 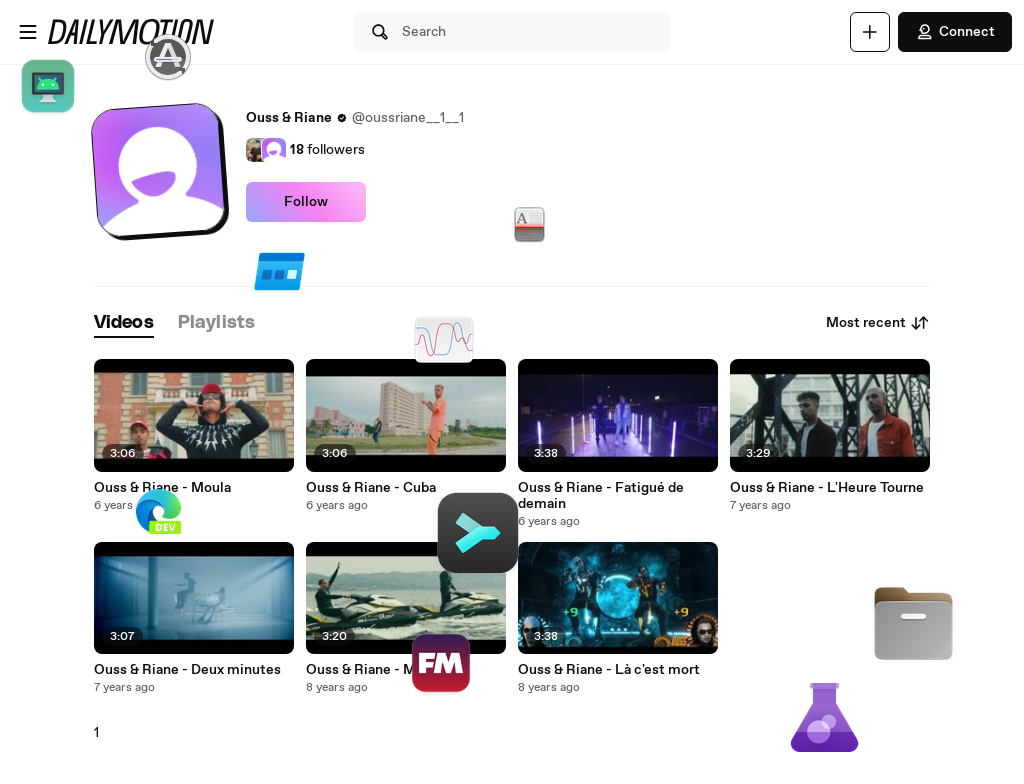 I want to click on launch autoruns system utility, so click(x=279, y=271).